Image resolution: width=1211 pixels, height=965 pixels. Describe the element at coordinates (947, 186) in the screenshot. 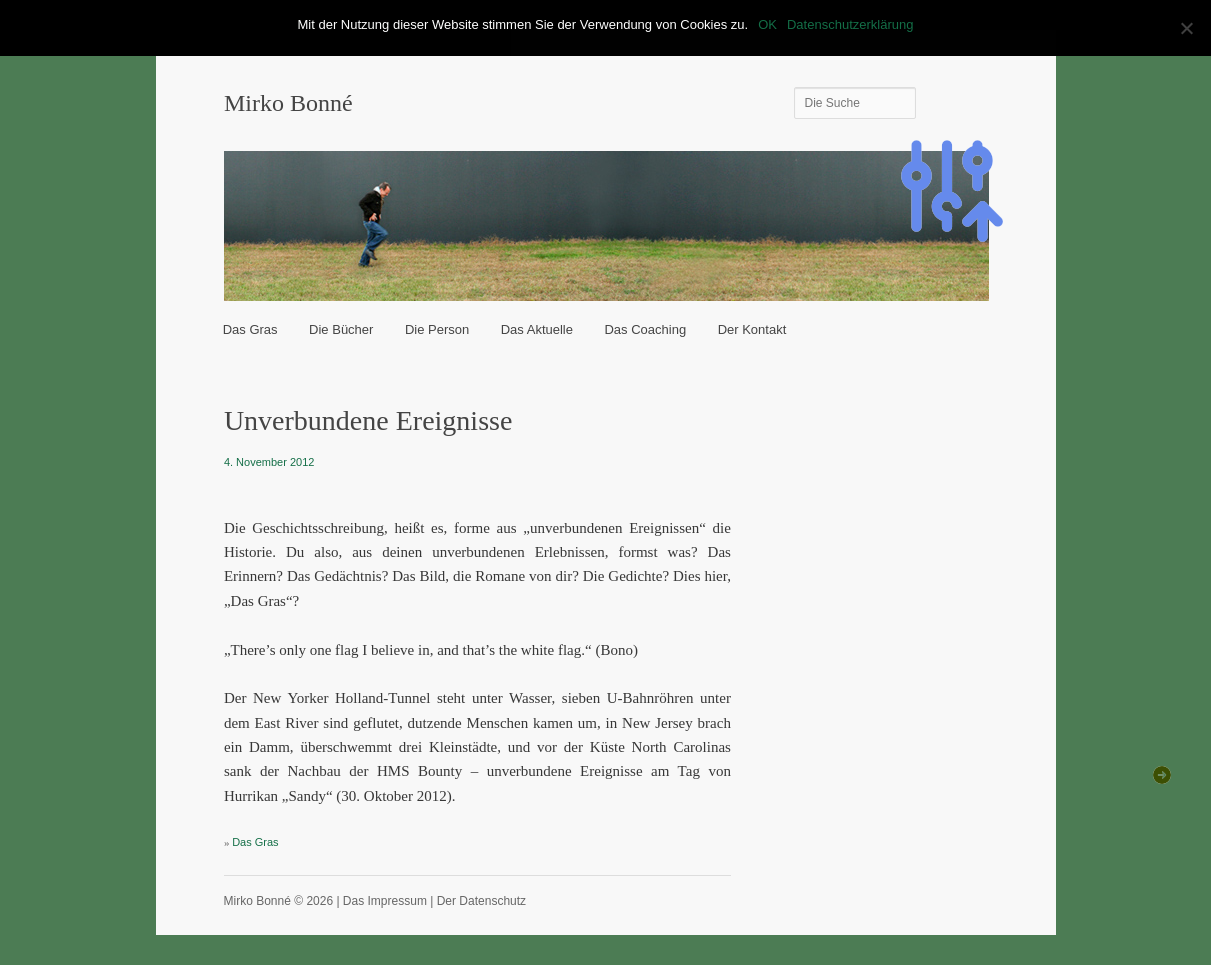

I see `adjust settings or preferences` at that location.